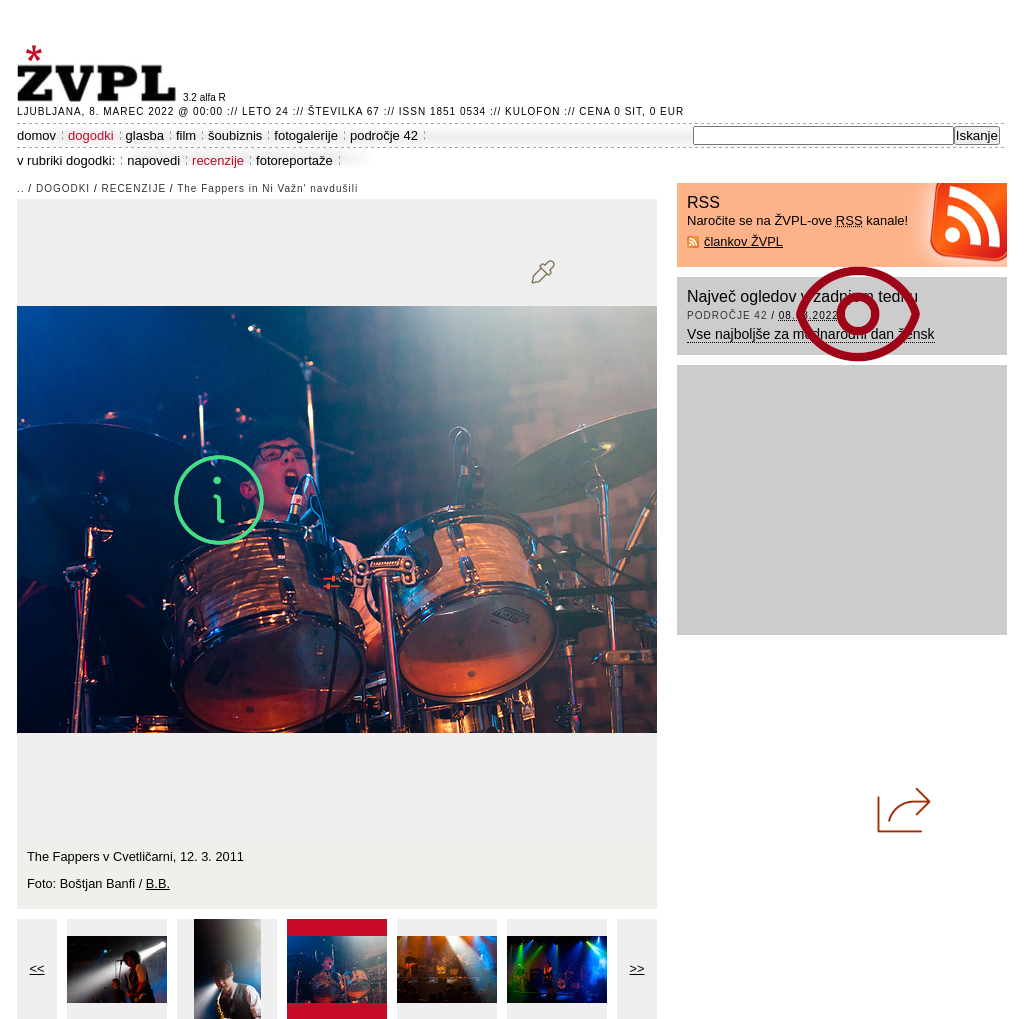 This screenshot has height=1019, width=1024. Describe the element at coordinates (904, 808) in the screenshot. I see `share content with others` at that location.